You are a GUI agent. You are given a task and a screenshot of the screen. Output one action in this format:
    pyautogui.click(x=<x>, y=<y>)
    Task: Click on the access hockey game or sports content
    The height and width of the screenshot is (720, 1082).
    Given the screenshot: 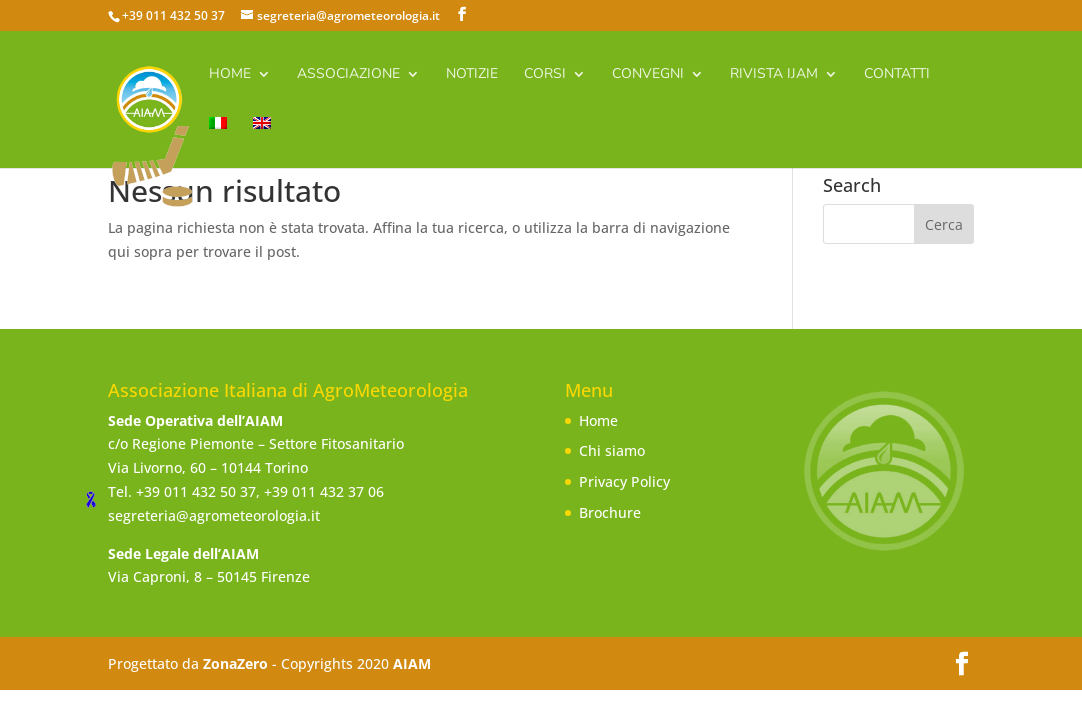 What is the action you would take?
    pyautogui.click(x=152, y=166)
    